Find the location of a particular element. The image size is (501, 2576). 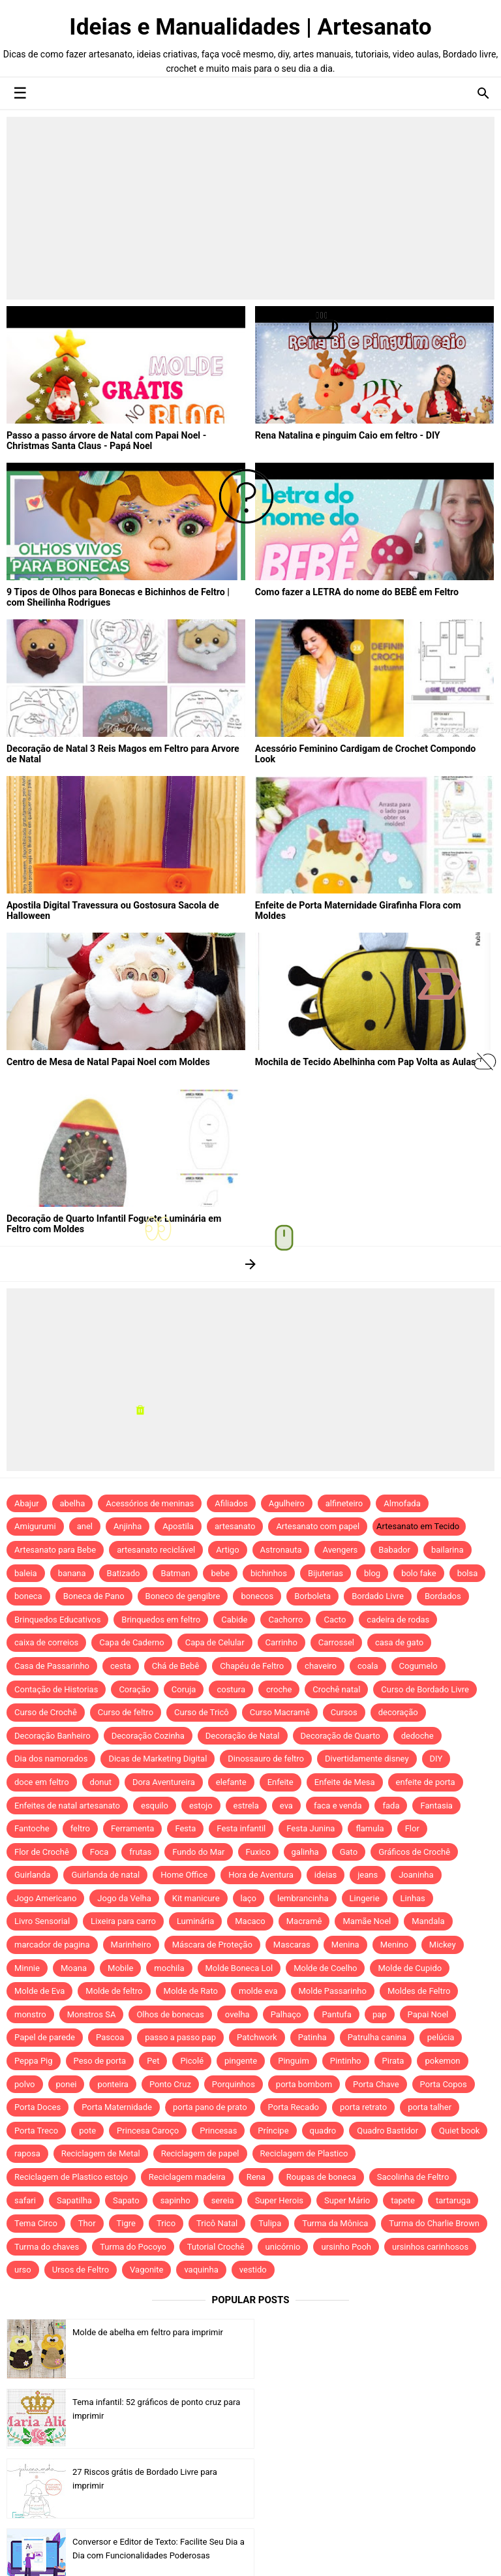

delete this item is located at coordinates (140, 1410).